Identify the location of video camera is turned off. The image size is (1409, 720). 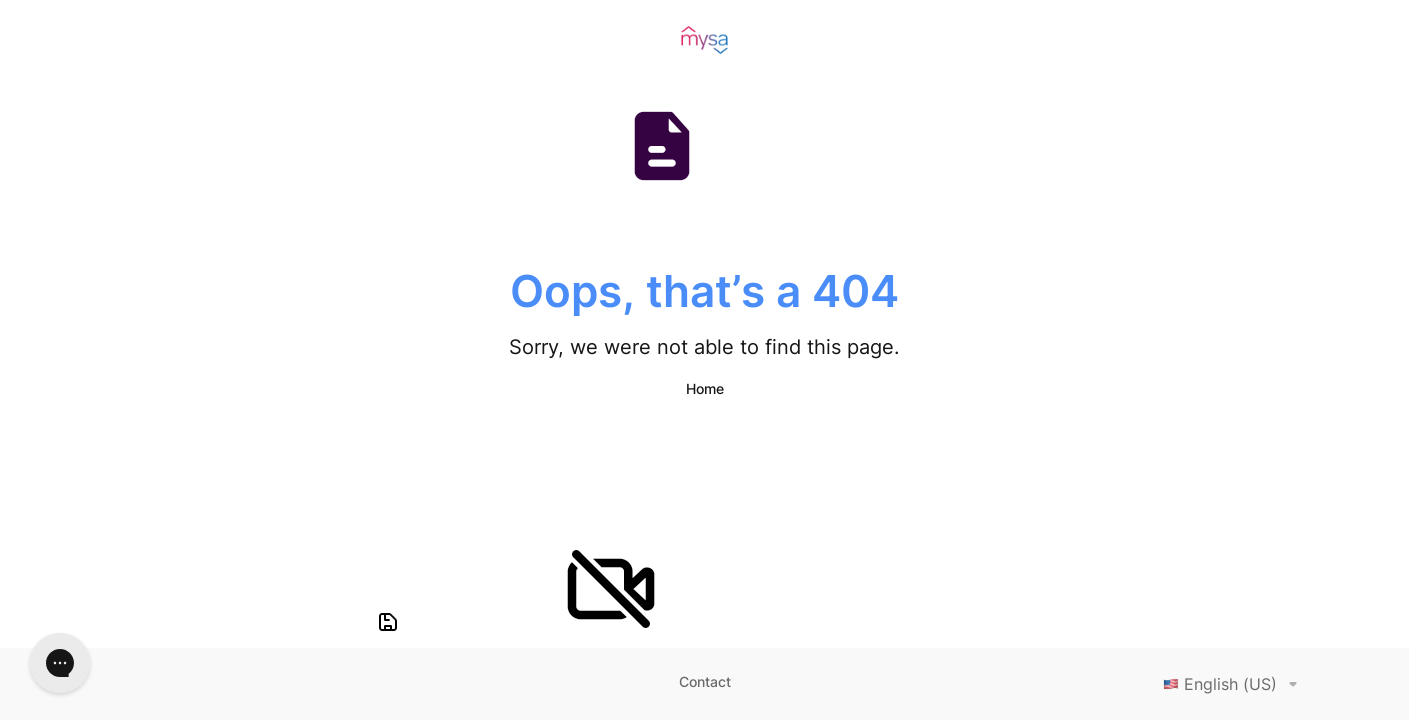
(611, 589).